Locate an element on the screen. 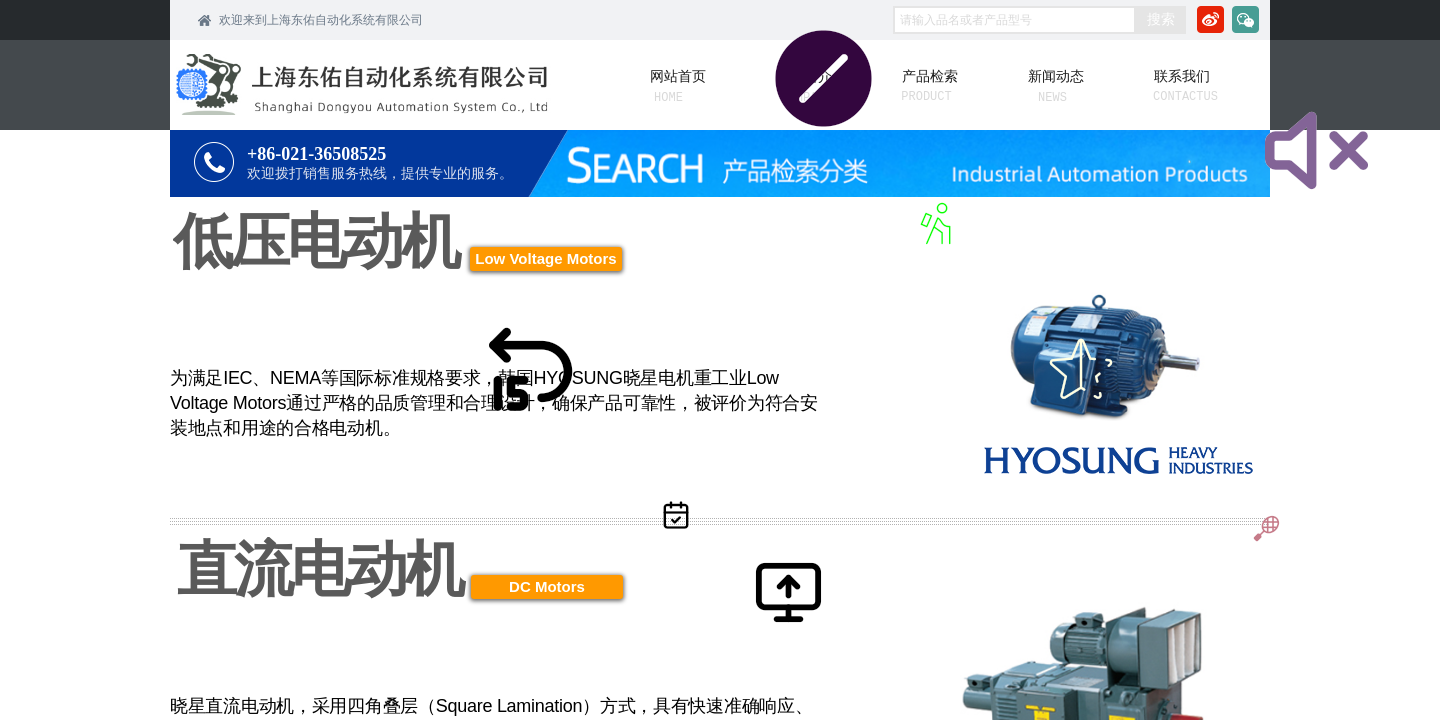  access tennis or racquet sports features is located at coordinates (1266, 529).